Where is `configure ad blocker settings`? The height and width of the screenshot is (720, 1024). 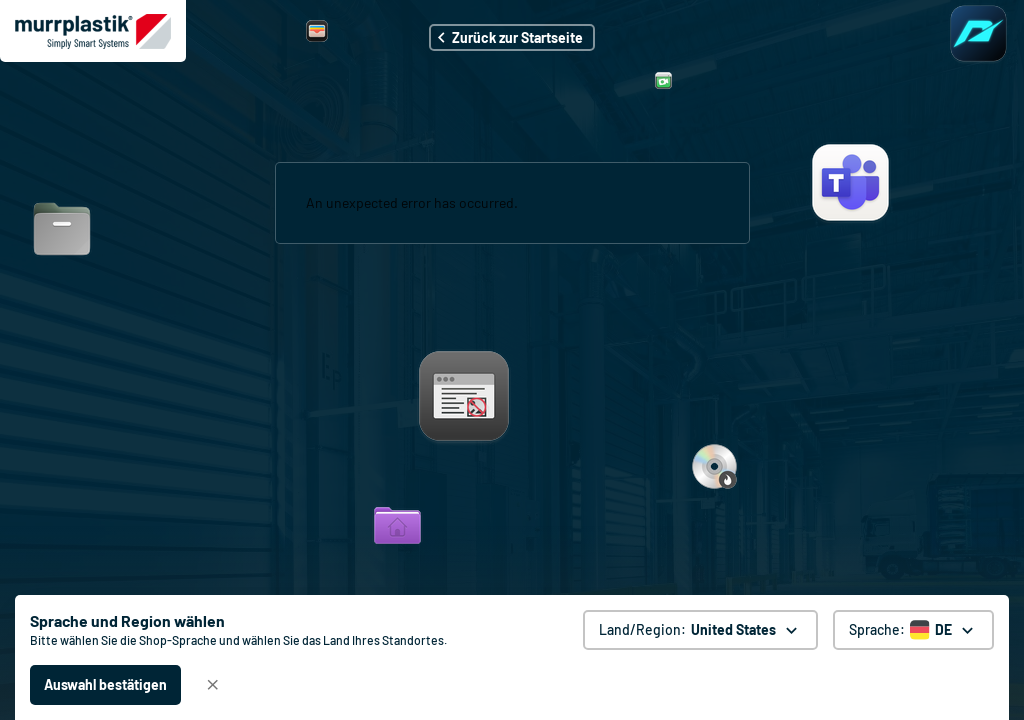
configure ad blocker settings is located at coordinates (464, 396).